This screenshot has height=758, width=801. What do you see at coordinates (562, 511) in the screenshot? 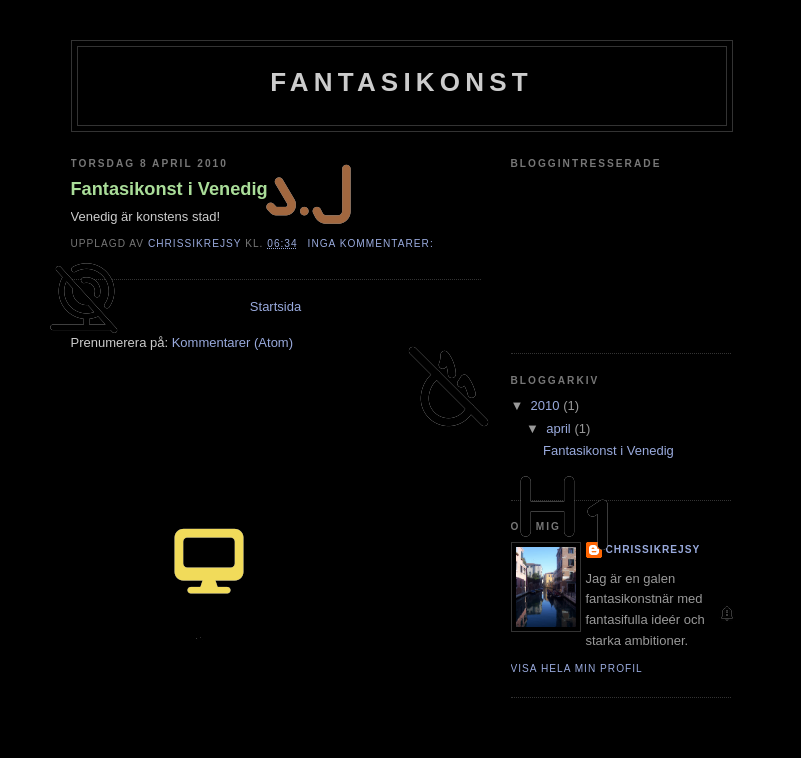
I see `format text as heading level 1` at bounding box center [562, 511].